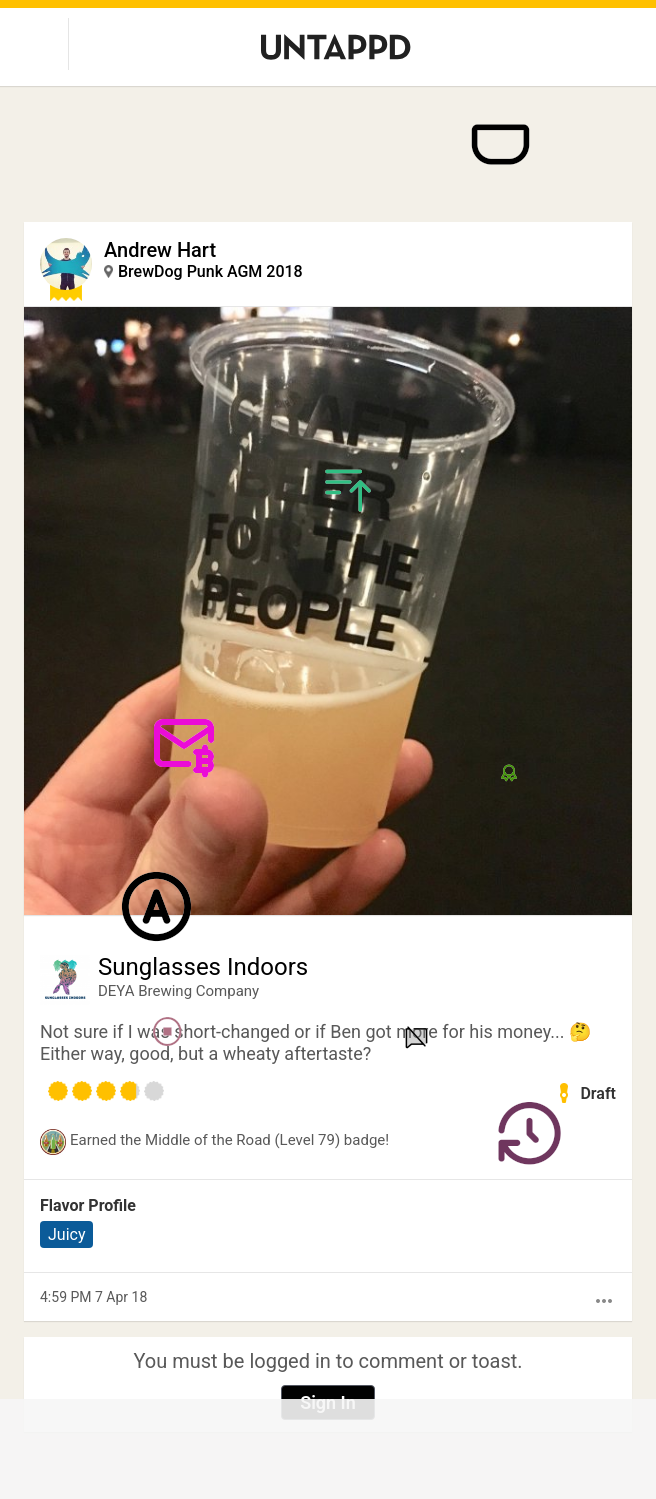 Image resolution: width=656 pixels, height=1499 pixels. Describe the element at coordinates (184, 743) in the screenshot. I see `receive bitcoin payment notifications` at that location.